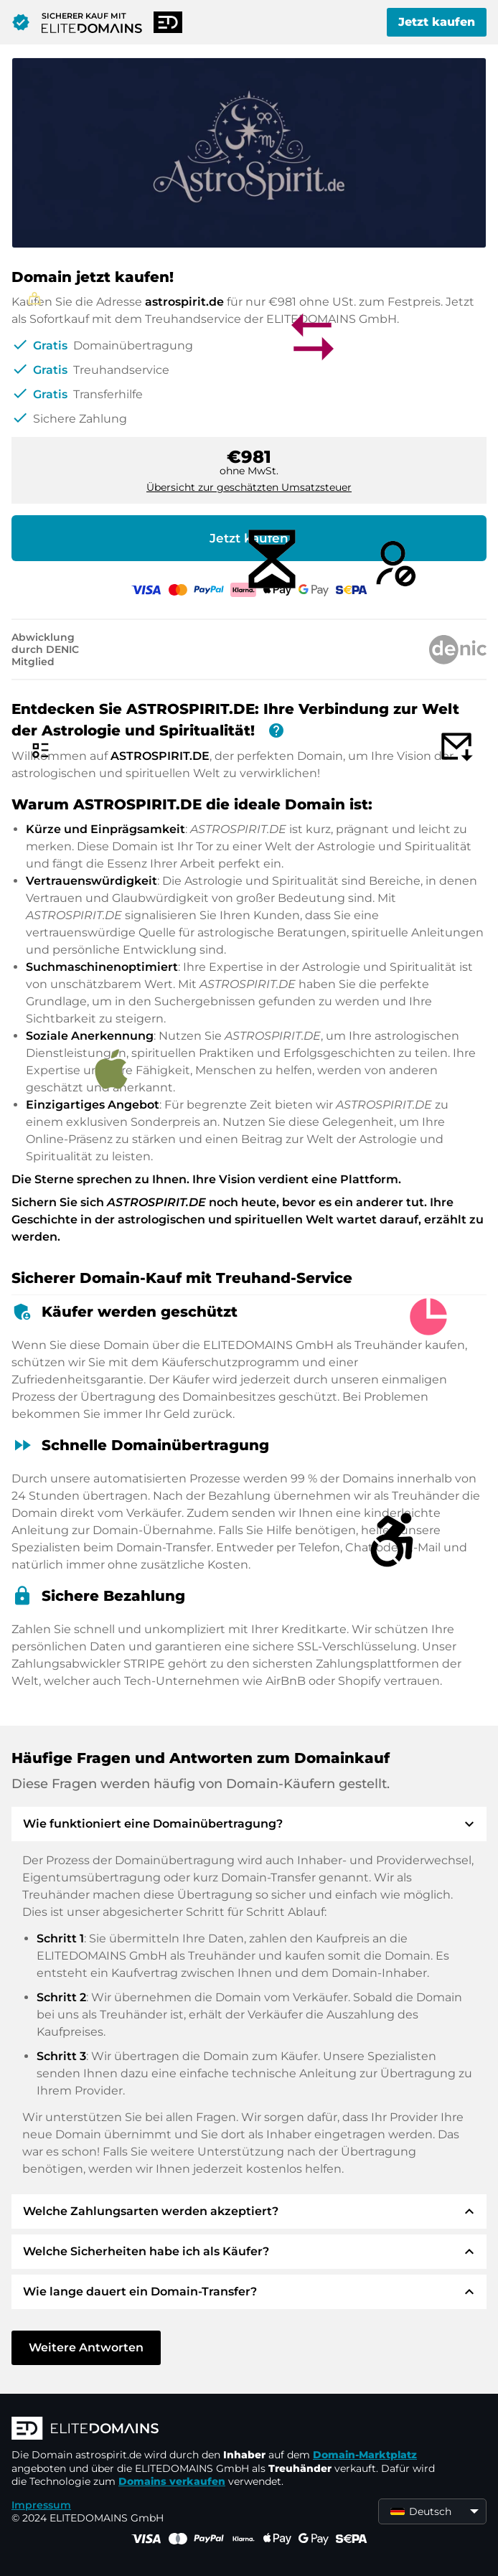 The image size is (498, 2576). What do you see at coordinates (272, 559) in the screenshot?
I see `indicates a process is in progress or loading` at bounding box center [272, 559].